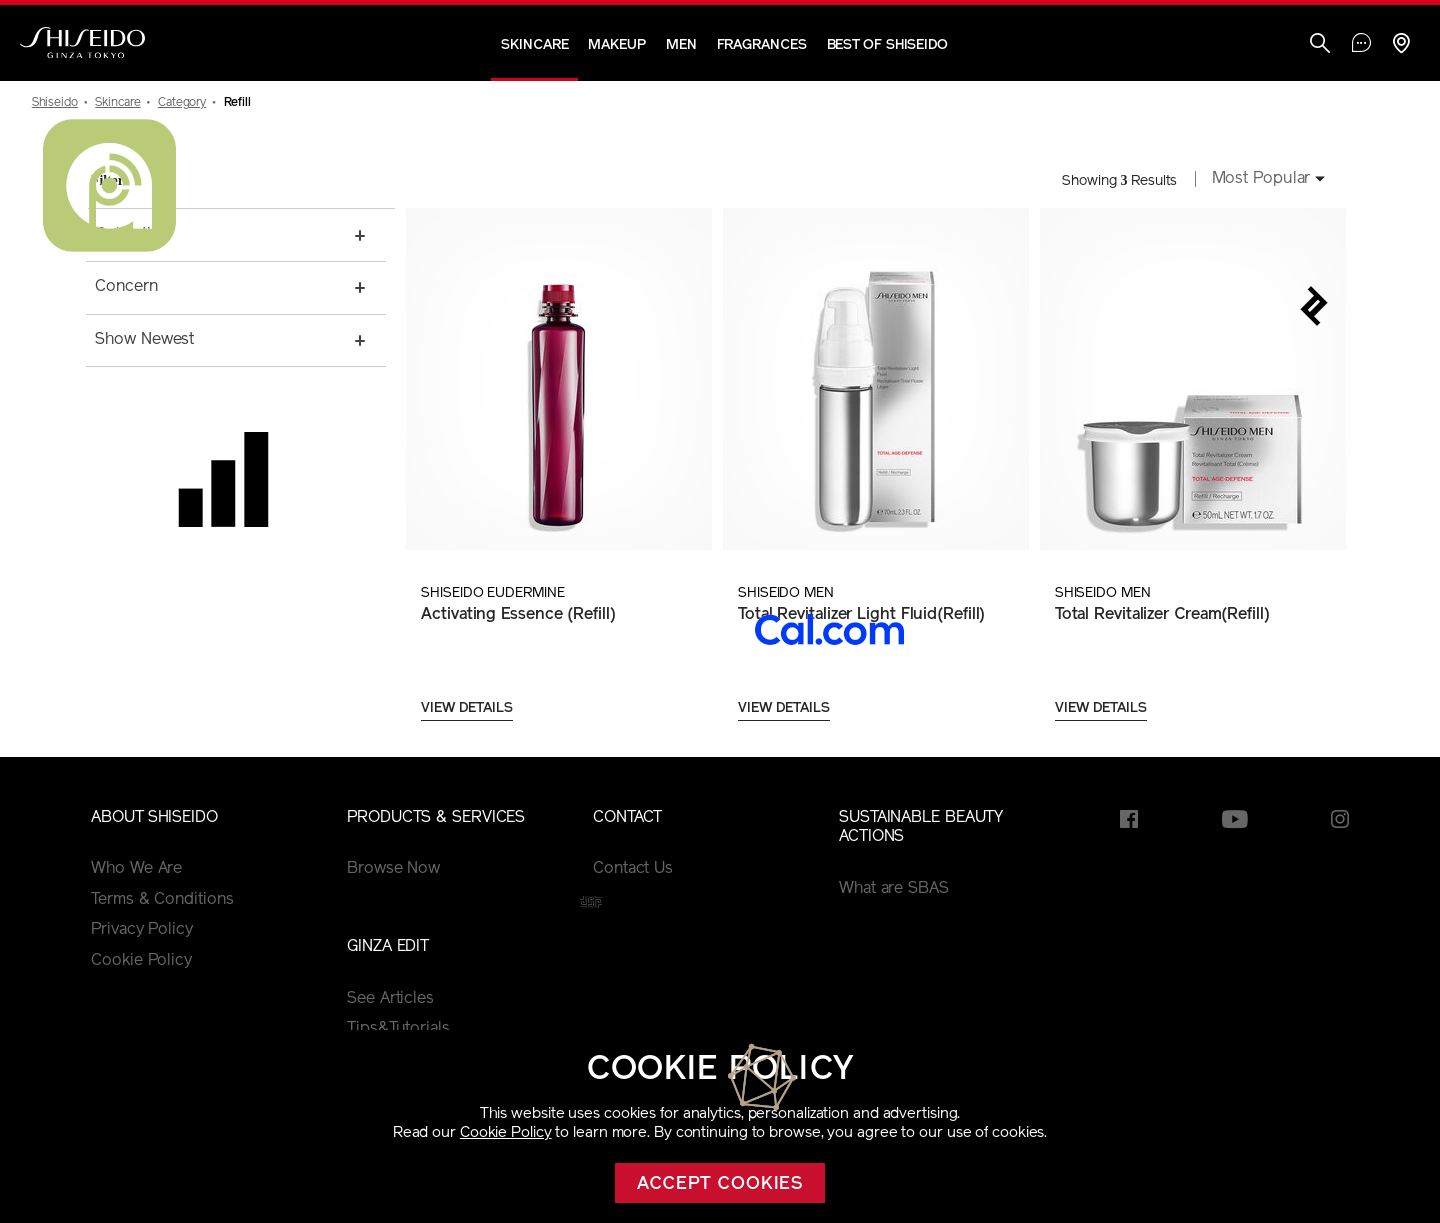 The image size is (1440, 1223). I want to click on visit toptal website or platform, so click(1314, 306).